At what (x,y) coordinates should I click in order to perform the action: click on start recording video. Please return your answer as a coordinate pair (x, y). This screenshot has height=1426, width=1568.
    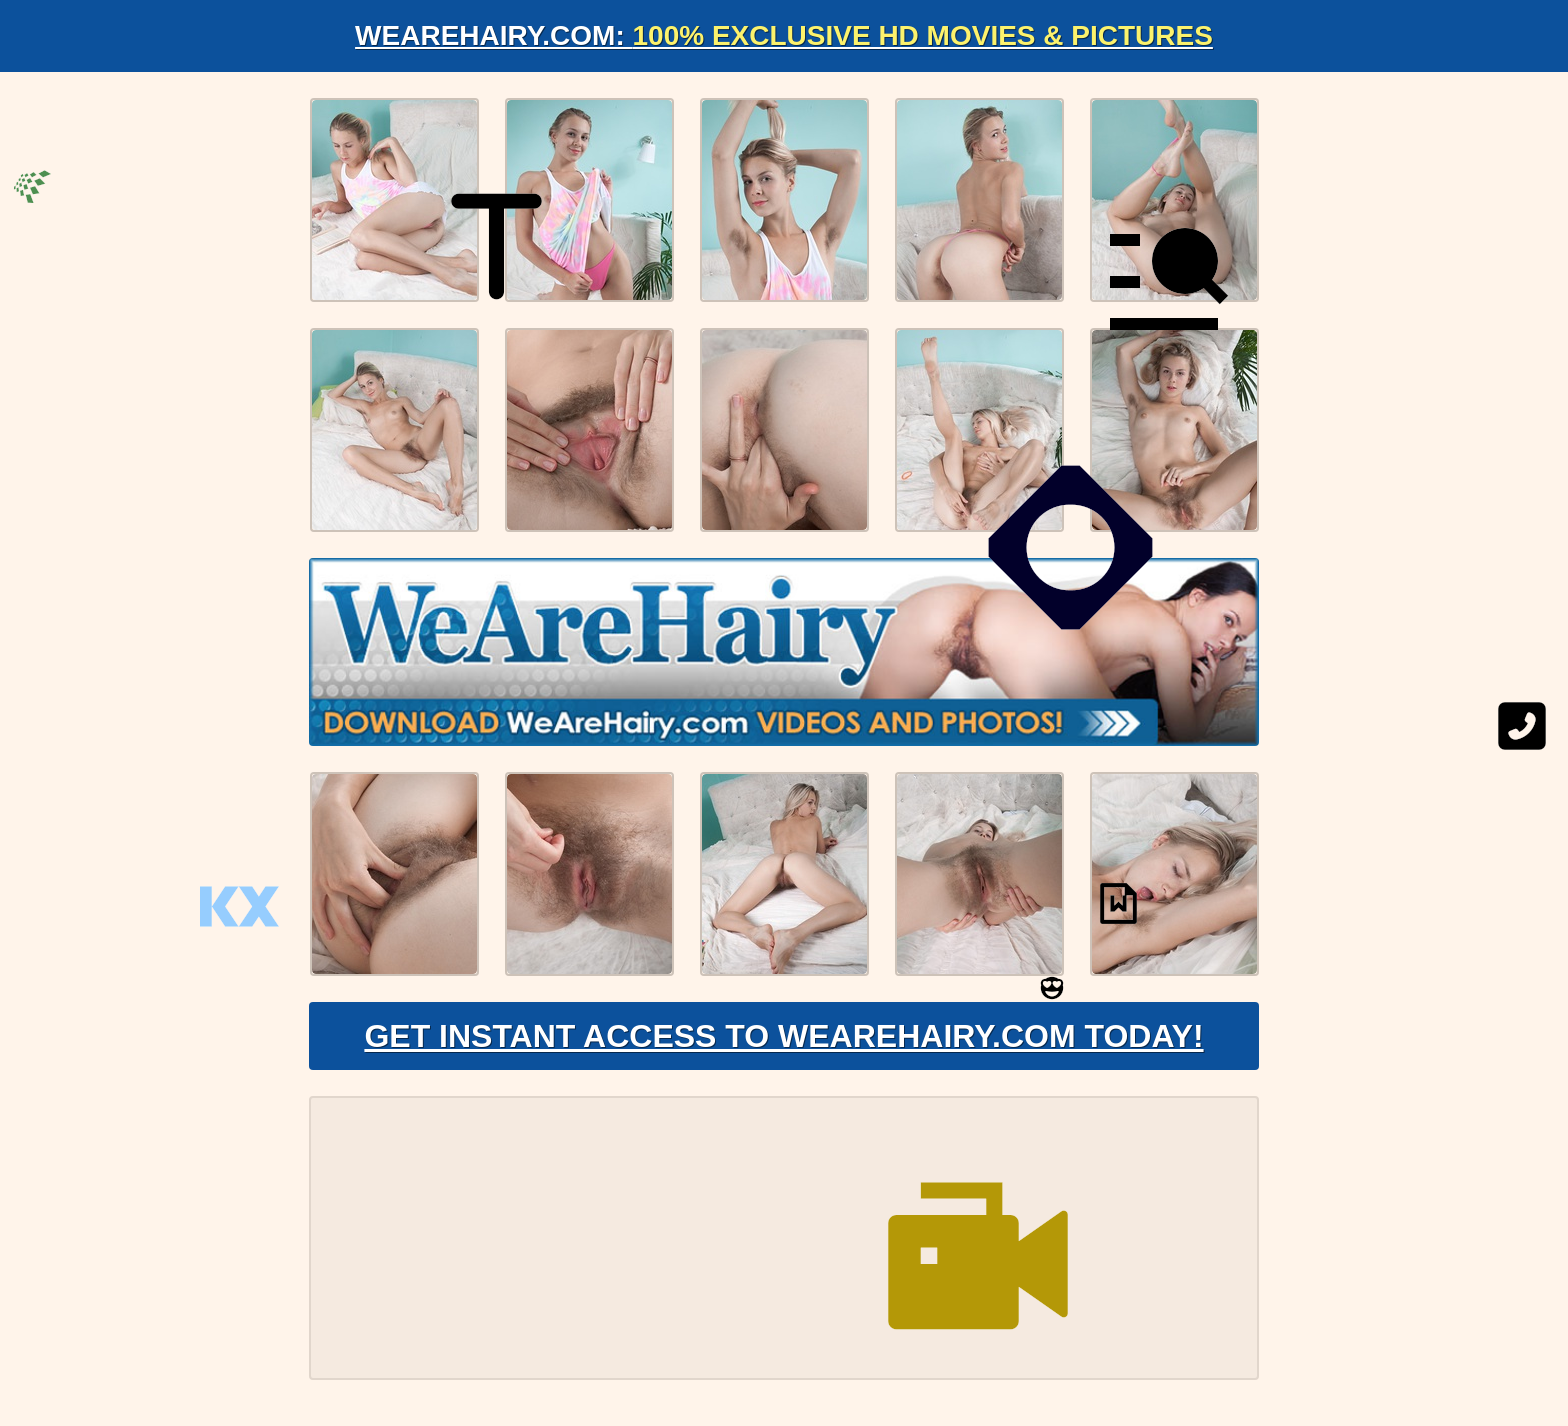
    Looking at the image, I should click on (978, 1264).